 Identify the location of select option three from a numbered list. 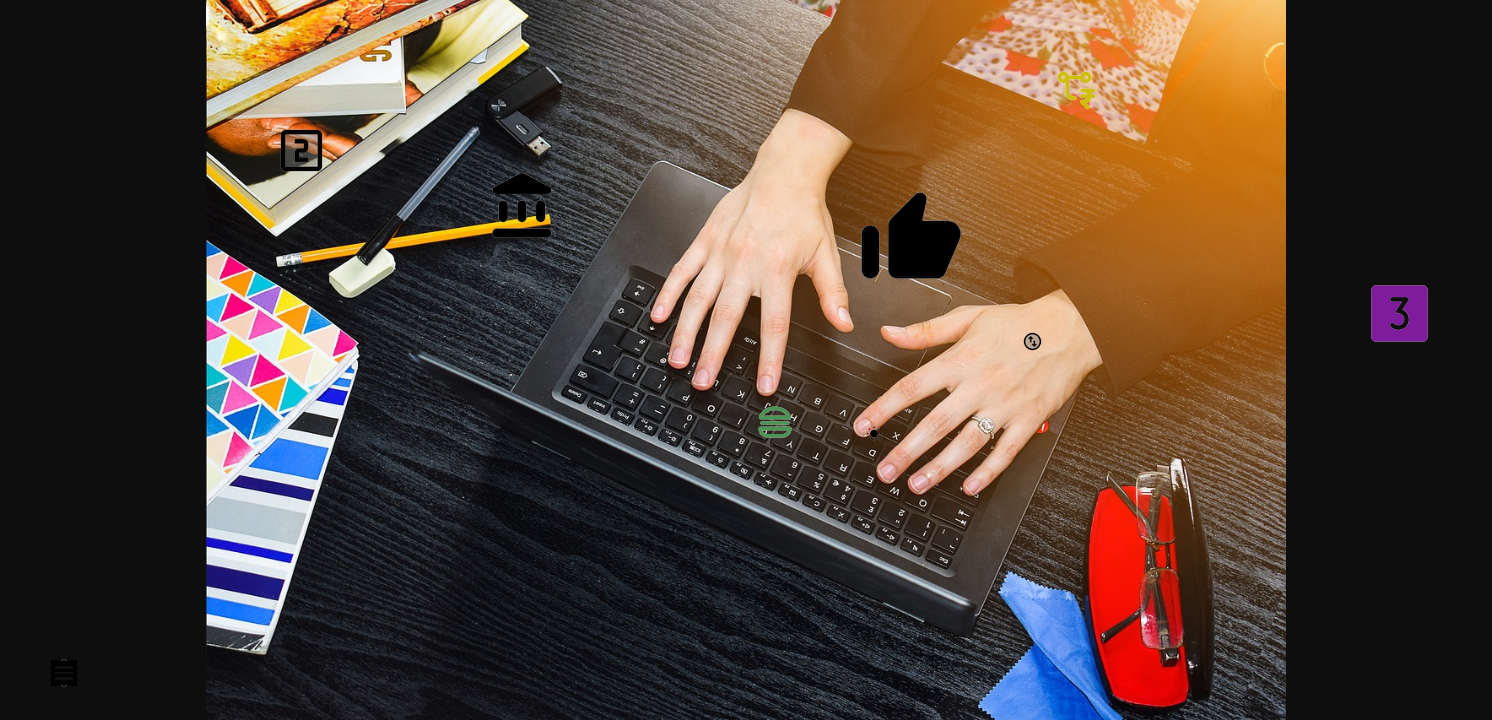
(1399, 313).